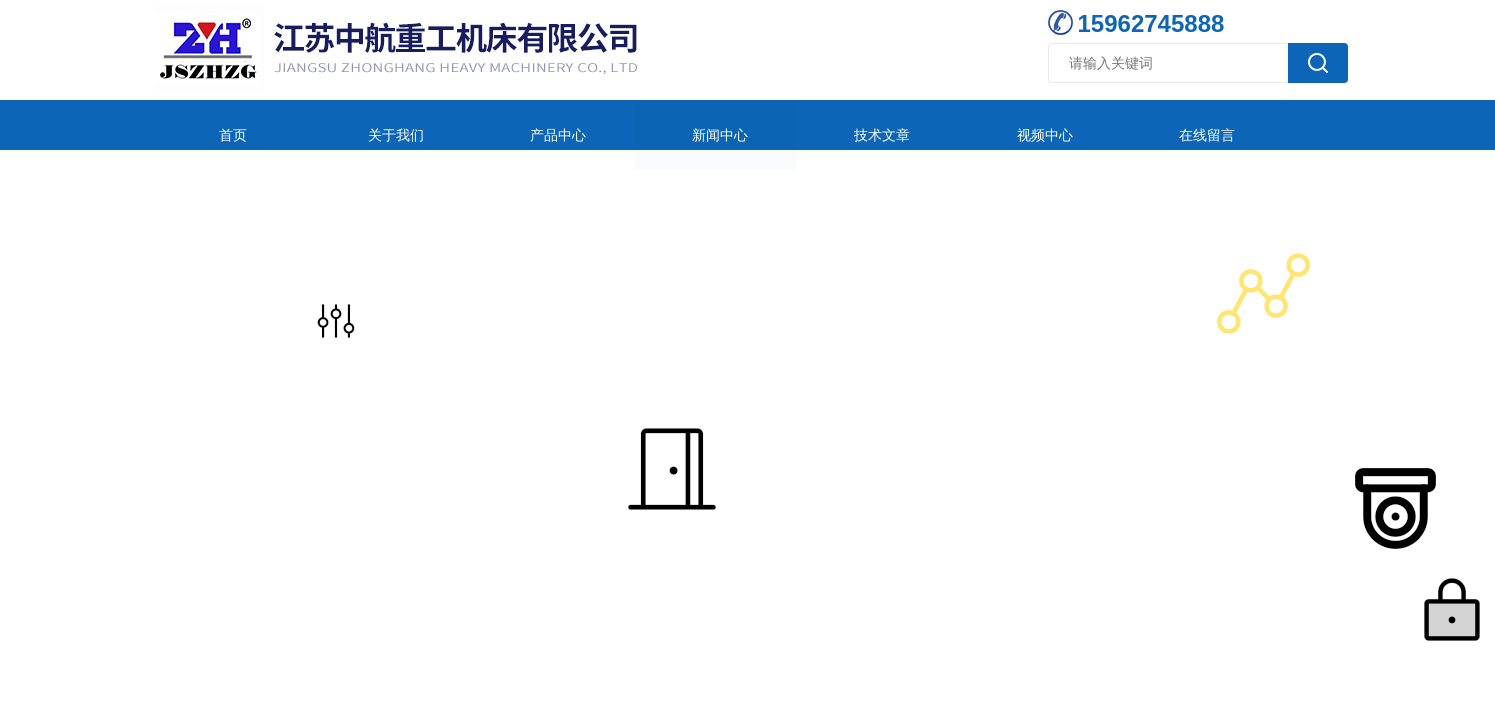  Describe the element at coordinates (672, 469) in the screenshot. I see `log out or exit the application` at that location.